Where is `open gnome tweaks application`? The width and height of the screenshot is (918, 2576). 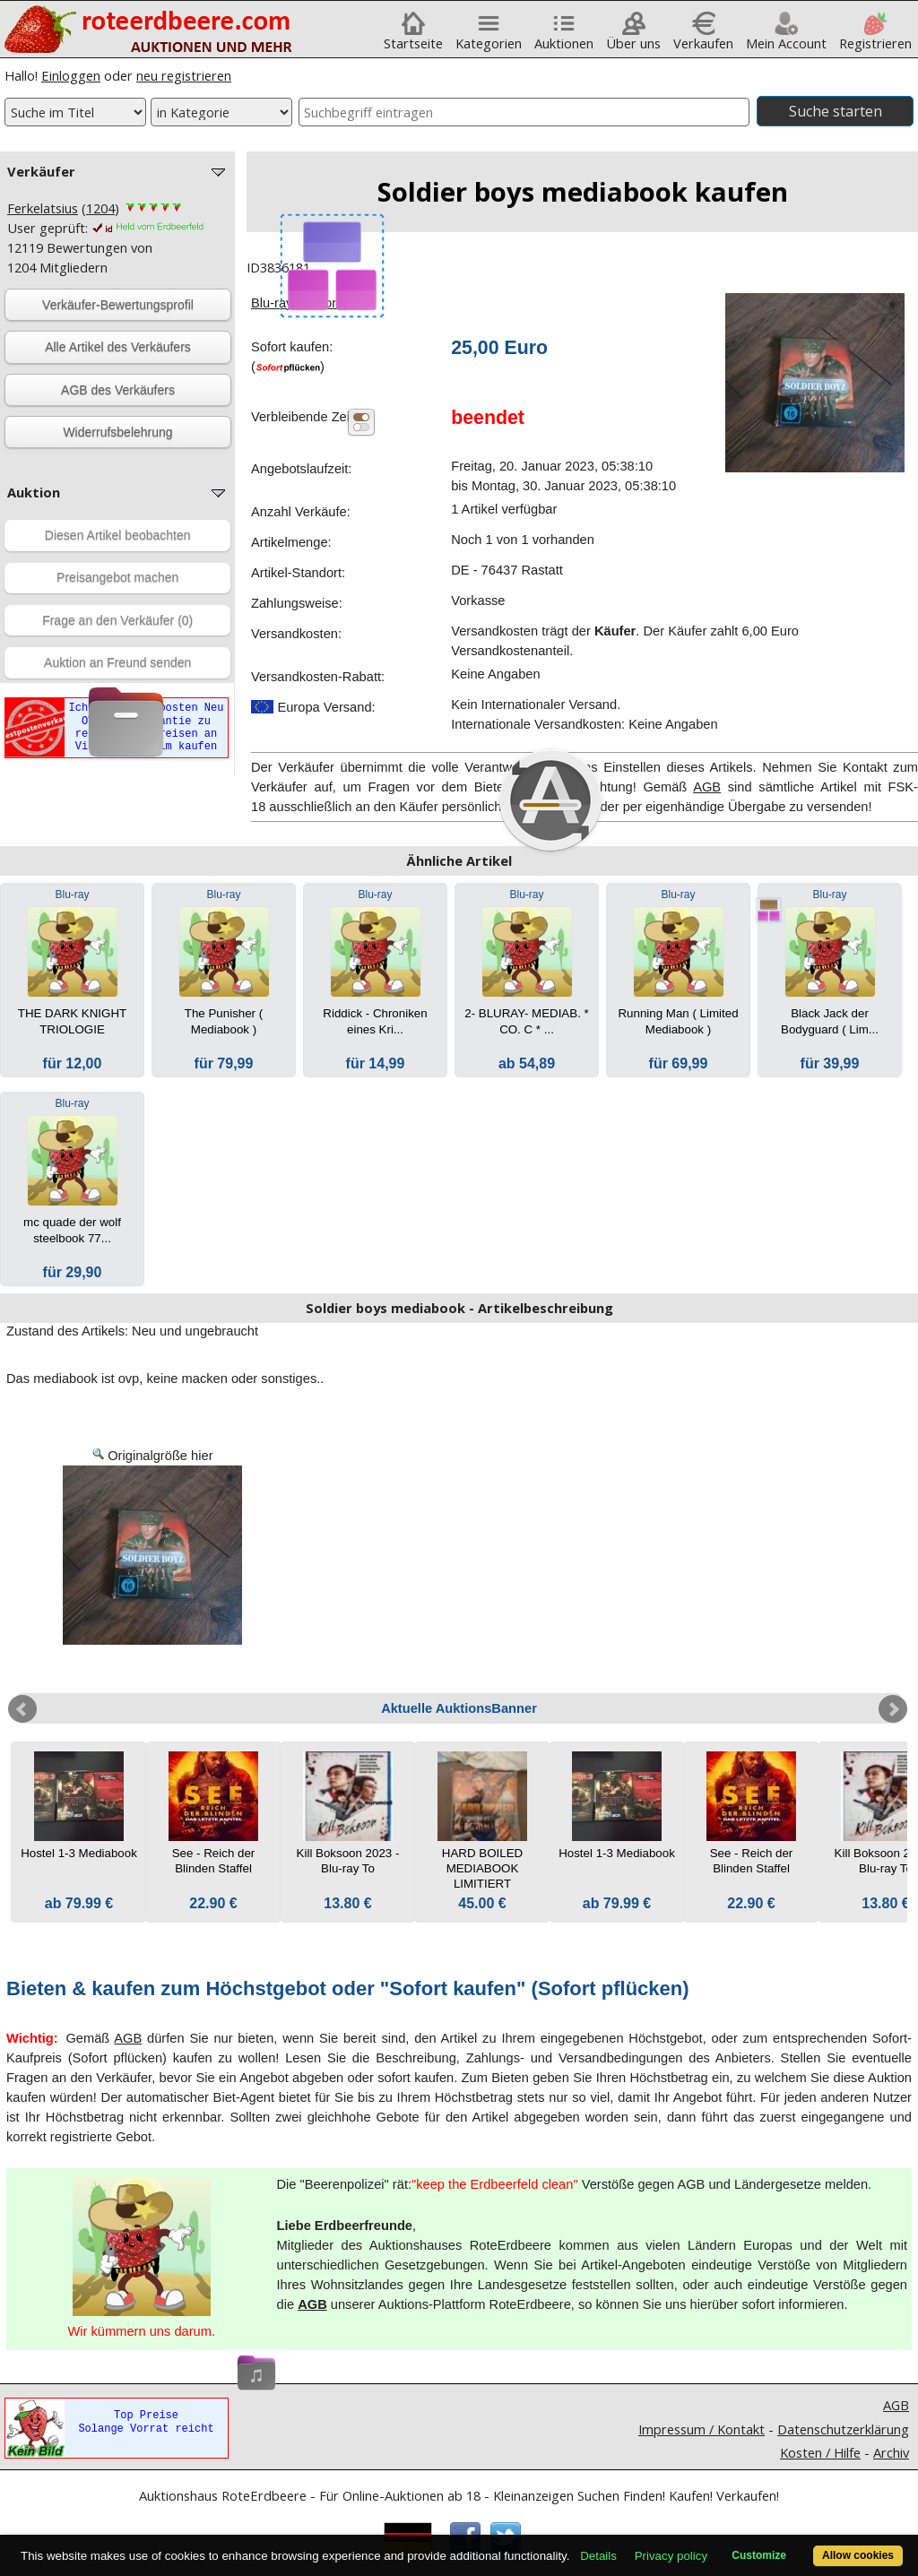
open gnome tweaks application is located at coordinates (361, 422).